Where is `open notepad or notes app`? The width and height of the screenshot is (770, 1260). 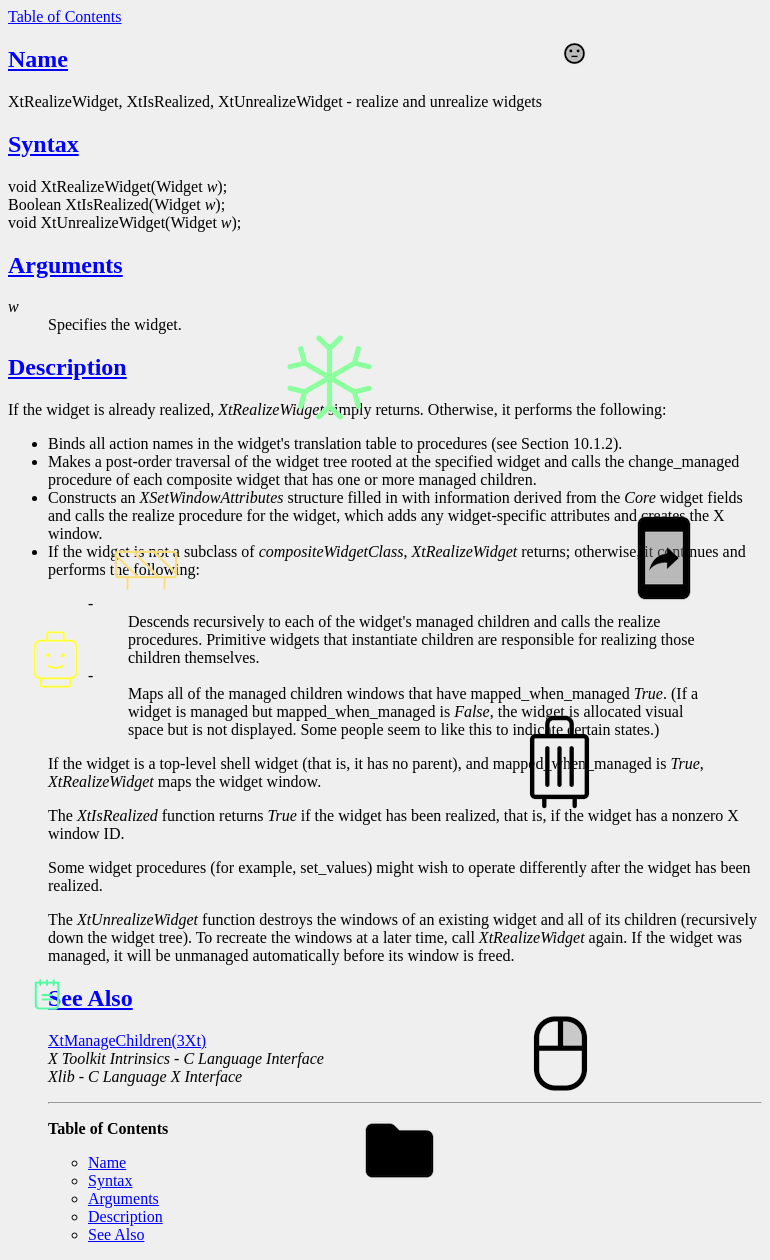
open notepad or notes app is located at coordinates (47, 995).